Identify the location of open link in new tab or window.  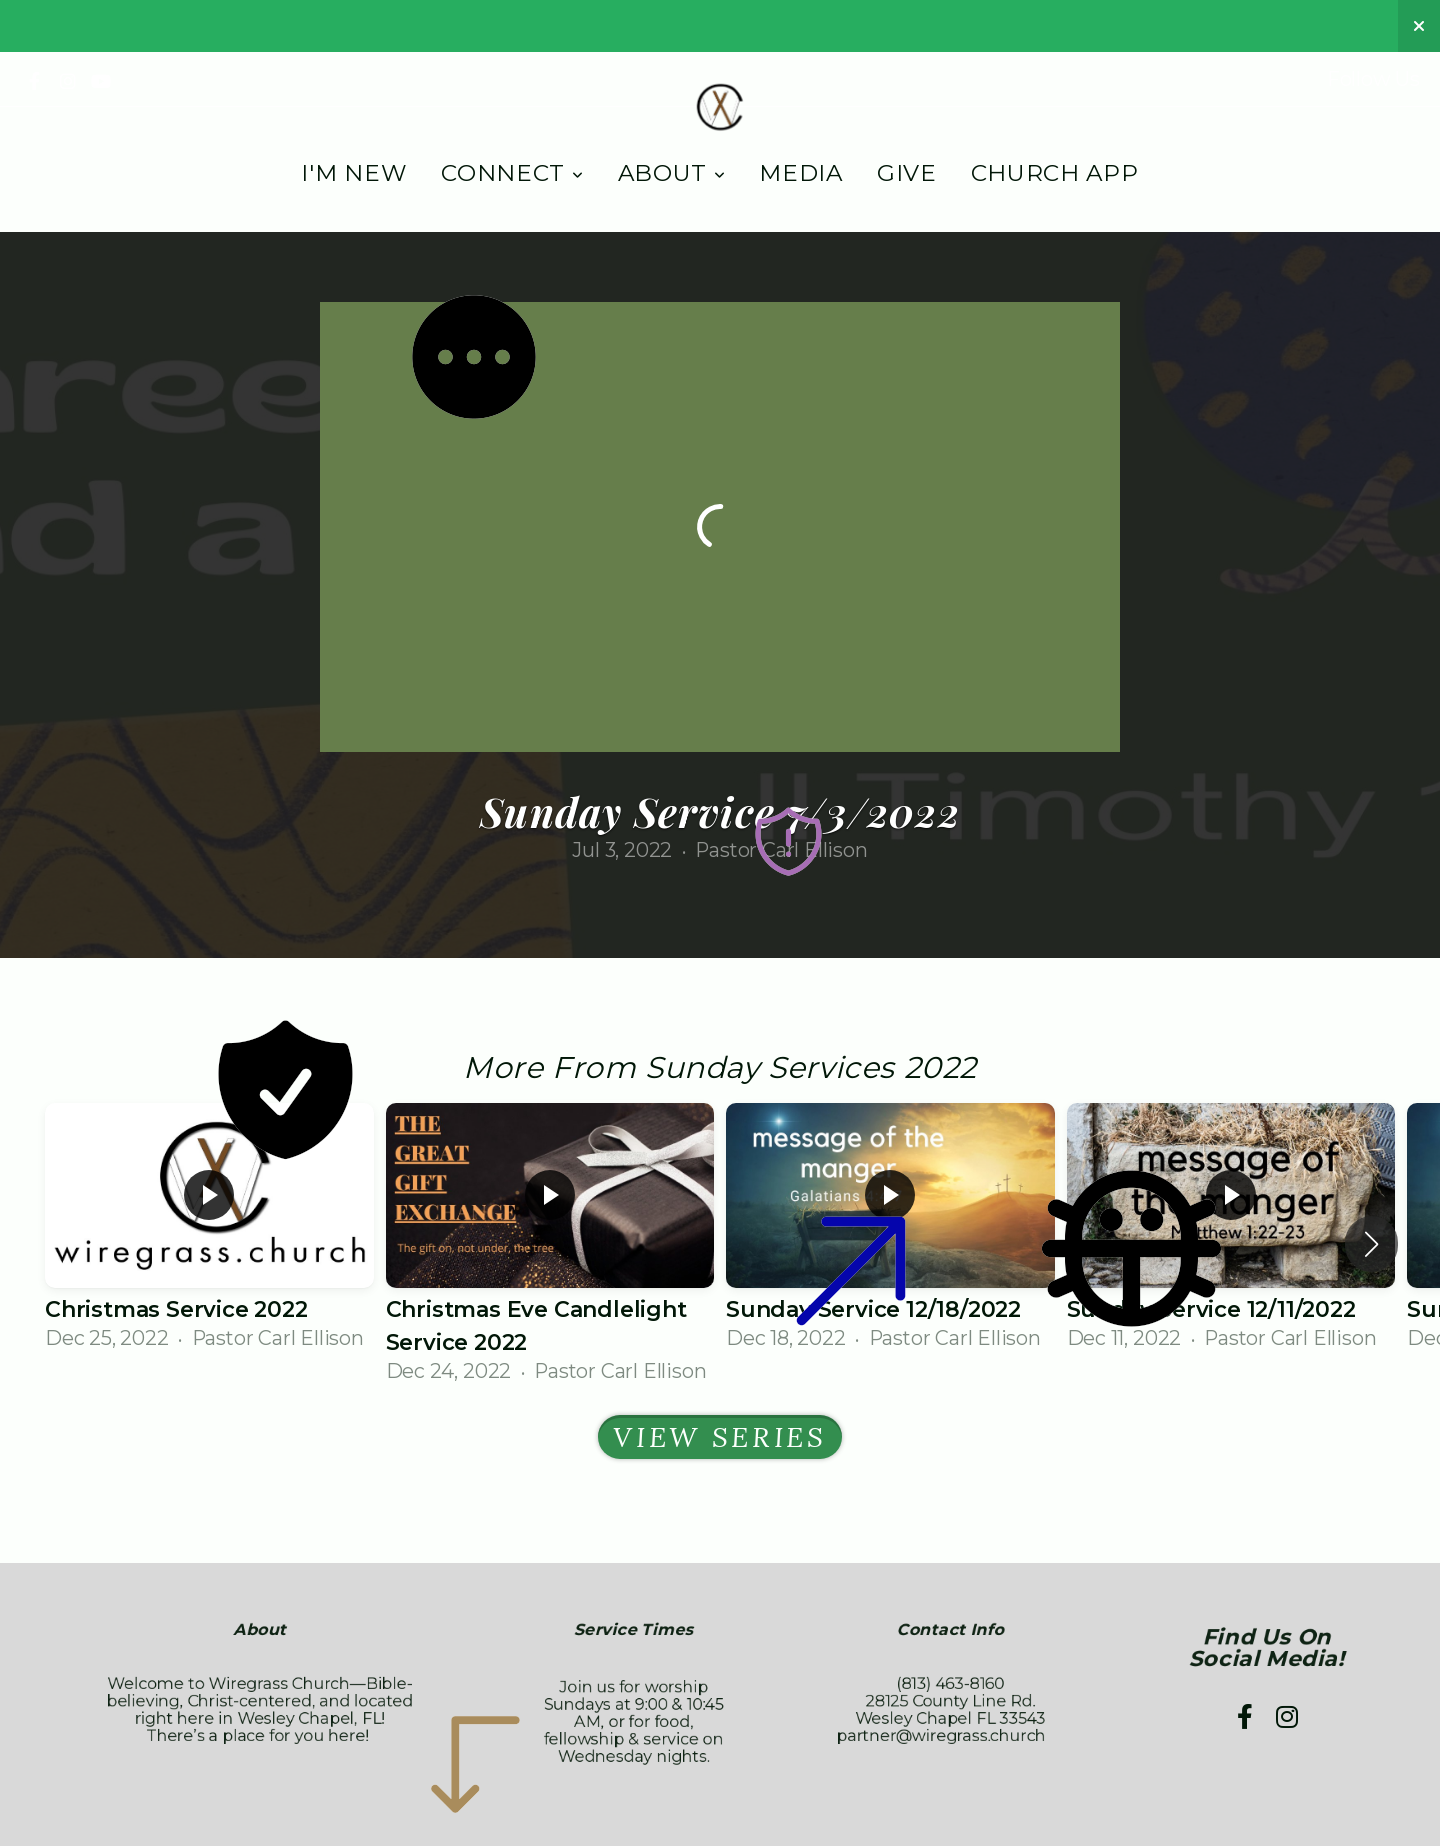
(851, 1271).